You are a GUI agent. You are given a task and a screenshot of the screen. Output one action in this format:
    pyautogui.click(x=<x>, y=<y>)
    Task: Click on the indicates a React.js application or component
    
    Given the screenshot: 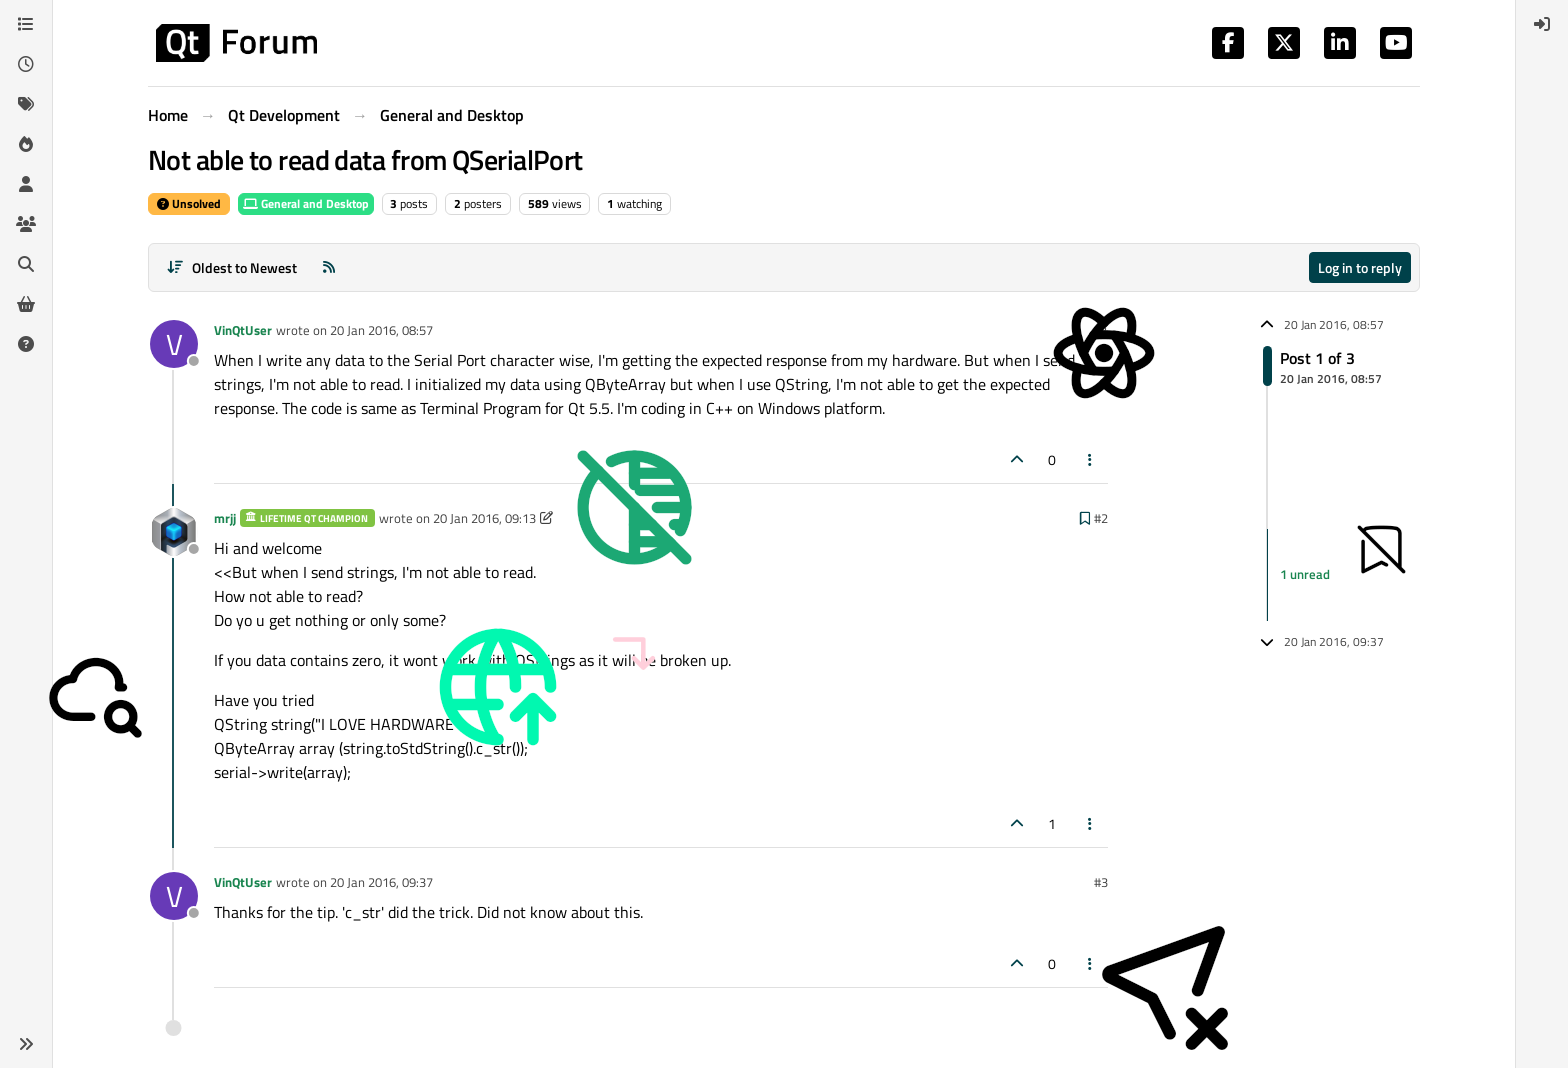 What is the action you would take?
    pyautogui.click(x=1104, y=353)
    